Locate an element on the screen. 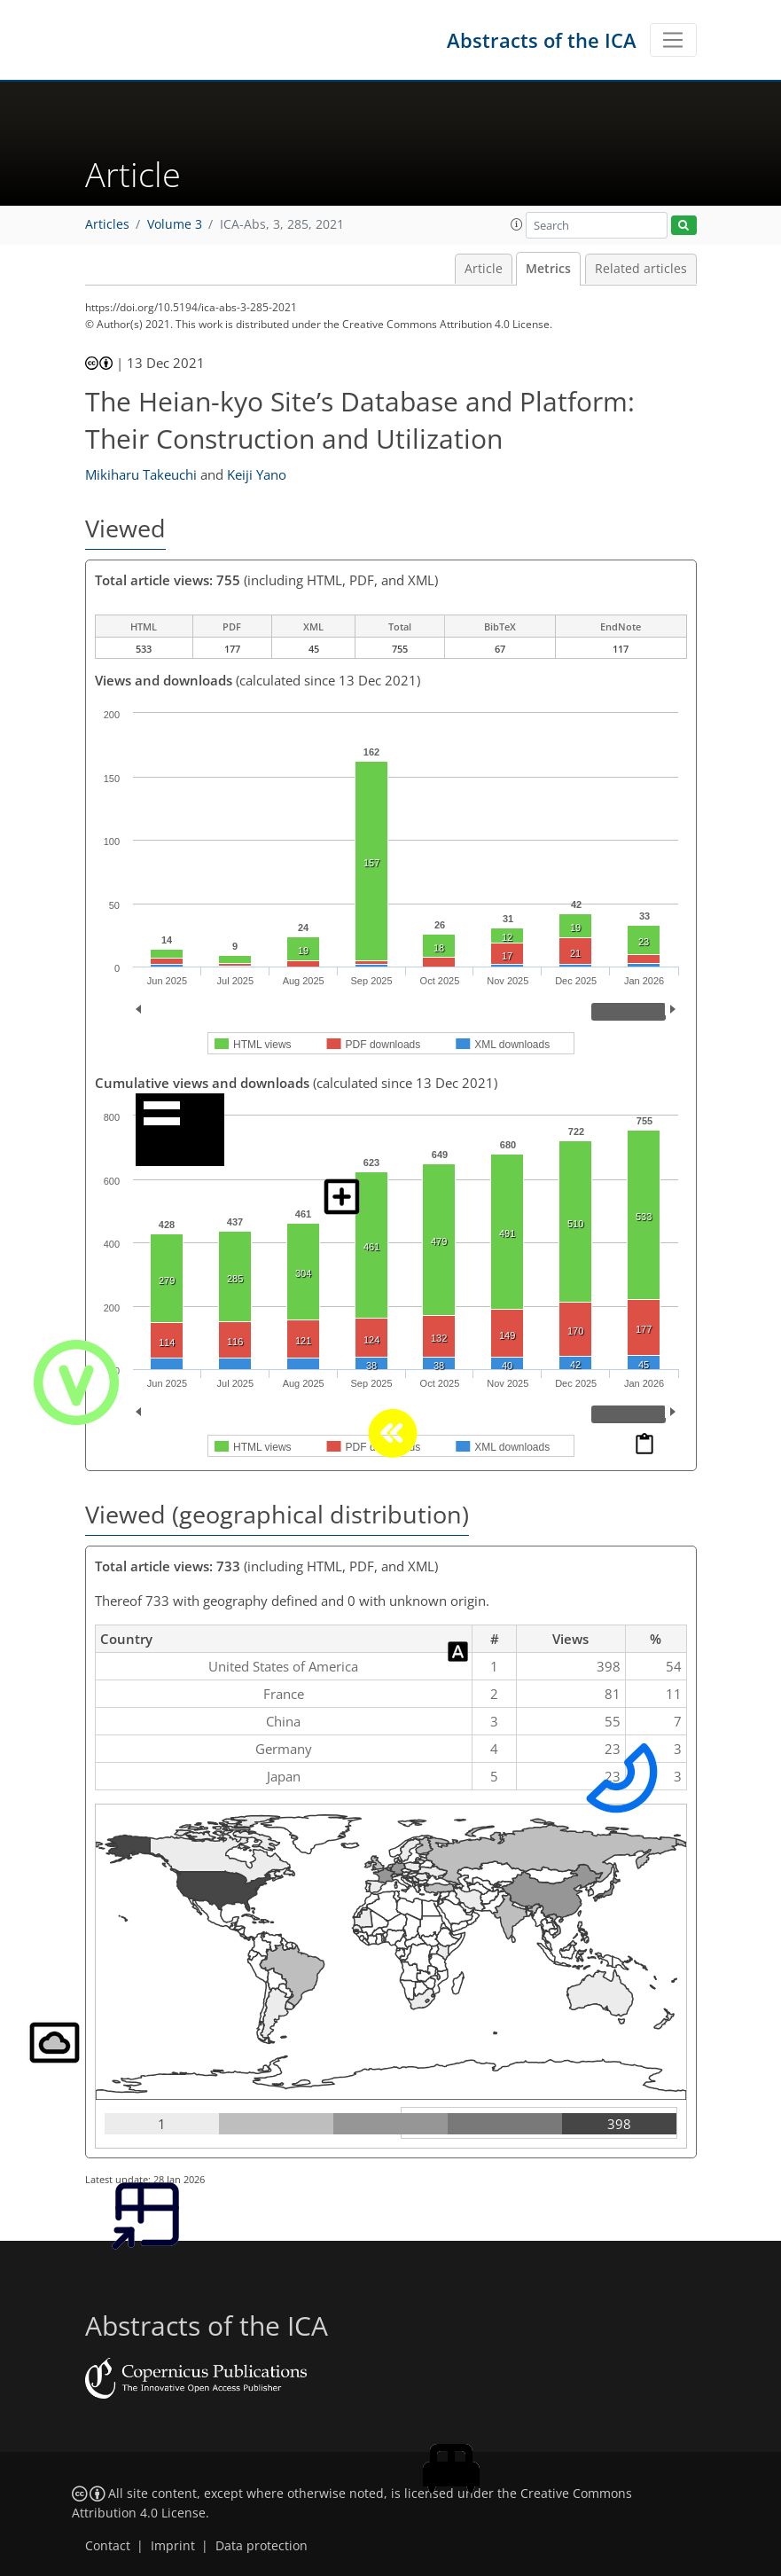 The image size is (781, 2576). go back to previous section is located at coordinates (393, 1433).